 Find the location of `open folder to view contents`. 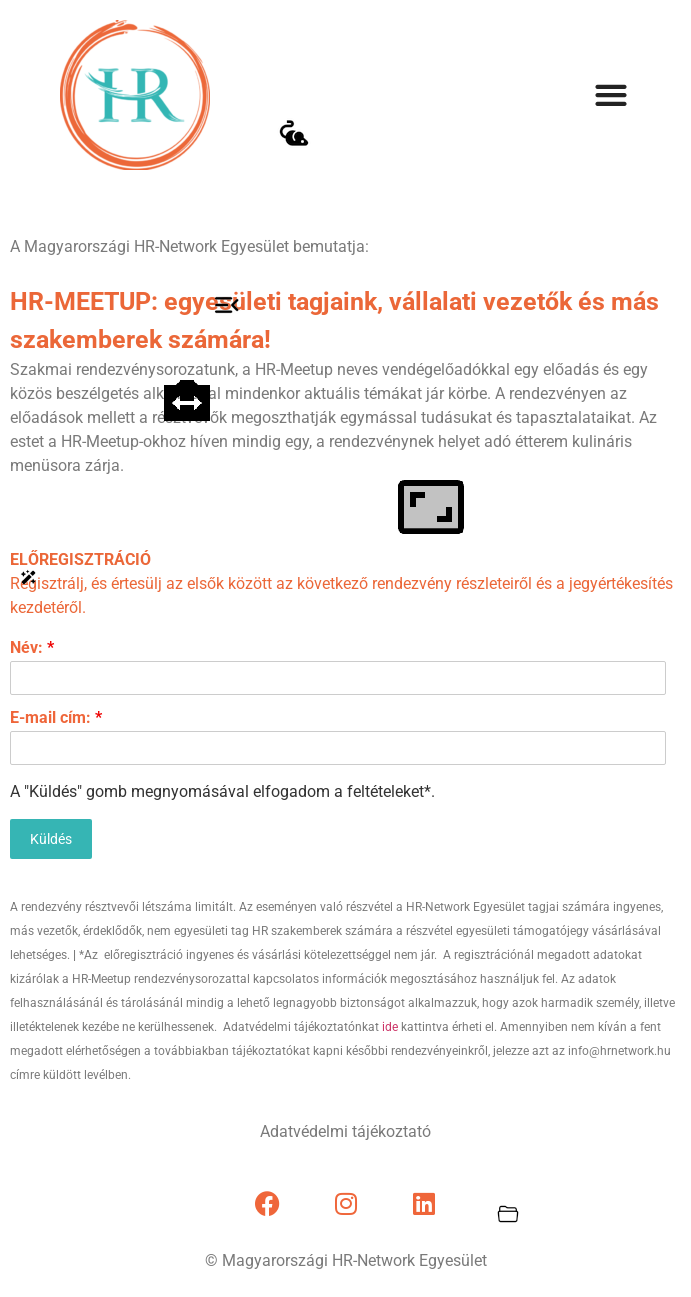

open folder to view contents is located at coordinates (508, 1214).